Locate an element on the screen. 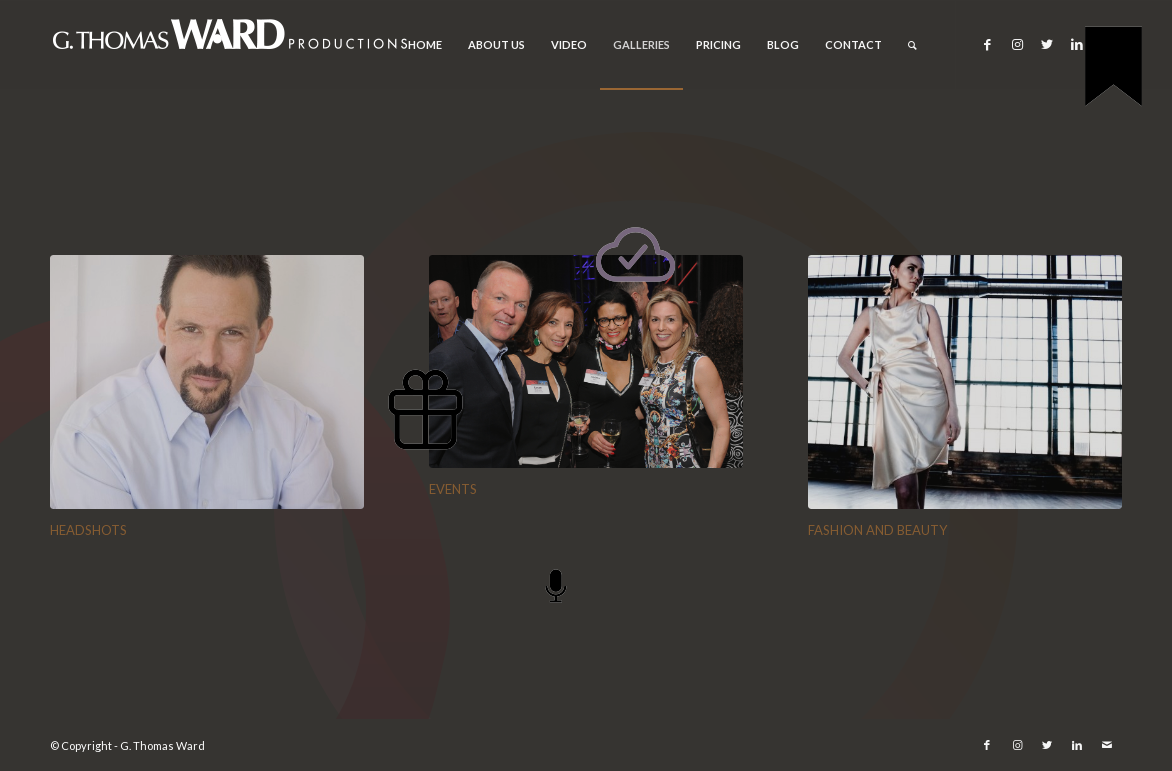 This screenshot has width=1172, height=771. file successfully uploaded to cloud is located at coordinates (635, 254).